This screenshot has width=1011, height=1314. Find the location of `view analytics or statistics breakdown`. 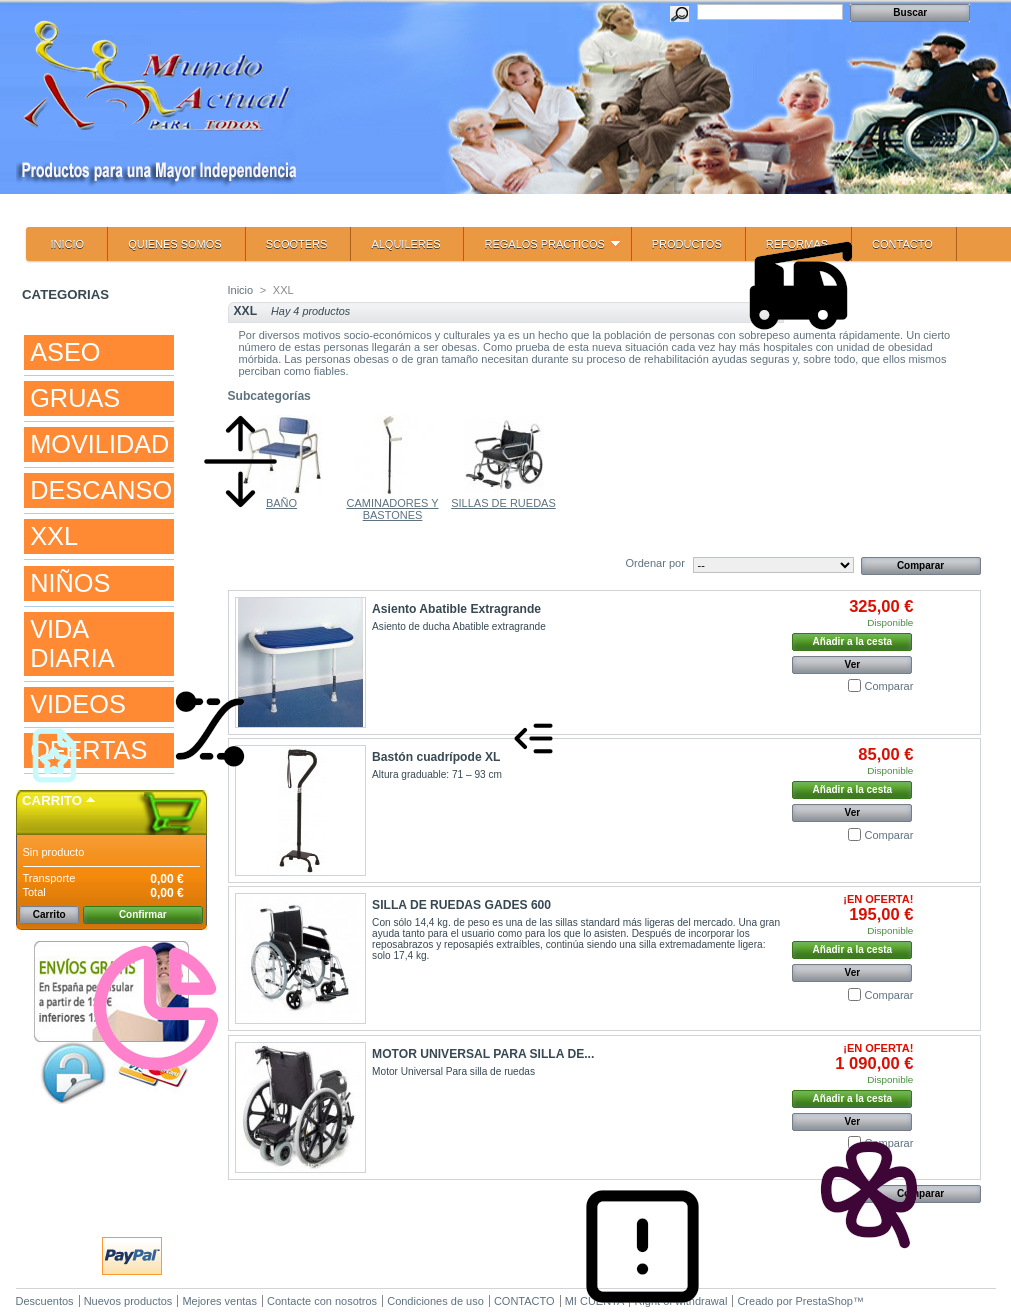

view analytics or statistics breakdown is located at coordinates (156, 1007).